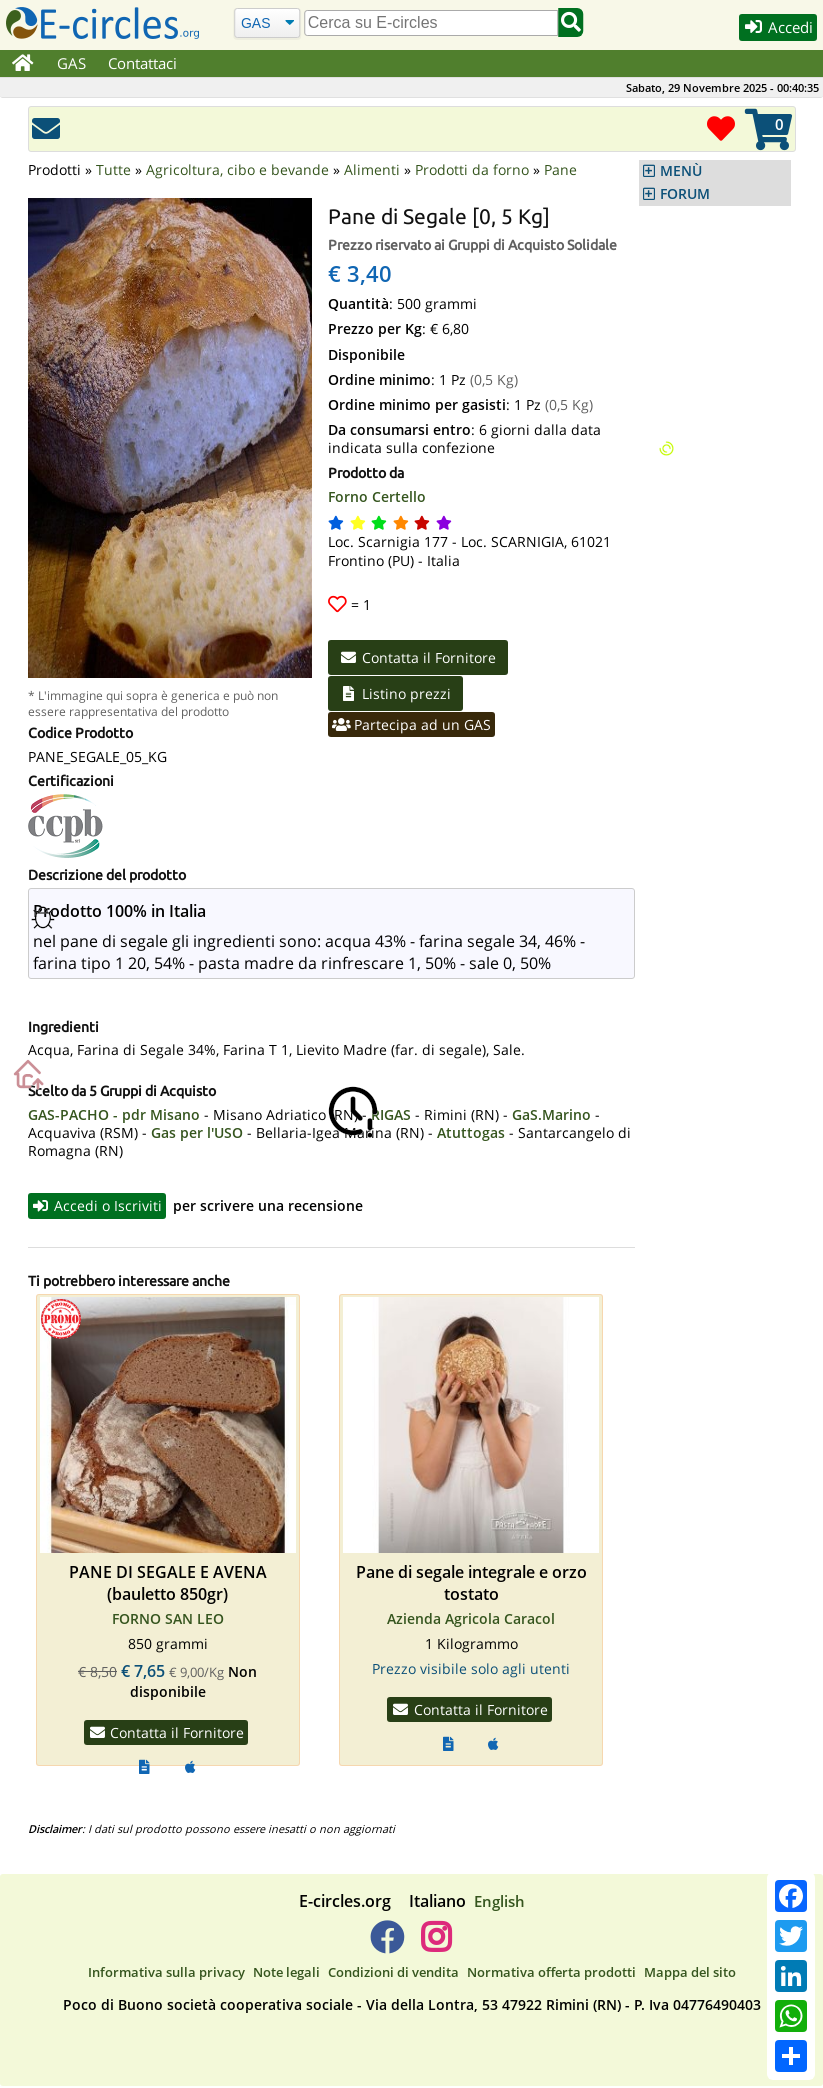 The image size is (823, 2088). I want to click on indicates content is loading, so click(666, 448).